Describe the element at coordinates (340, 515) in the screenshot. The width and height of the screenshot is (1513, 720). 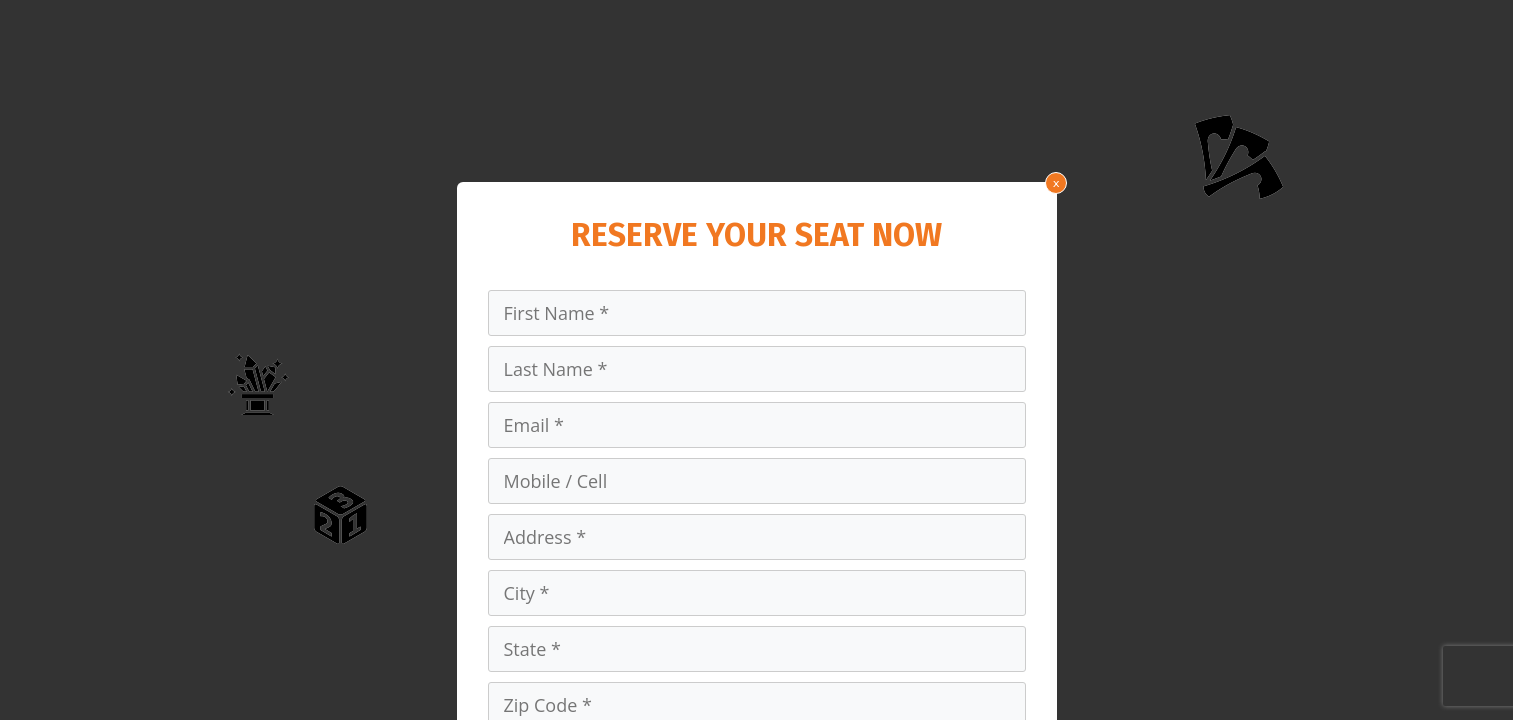
I see `roll dice or randomize selection` at that location.